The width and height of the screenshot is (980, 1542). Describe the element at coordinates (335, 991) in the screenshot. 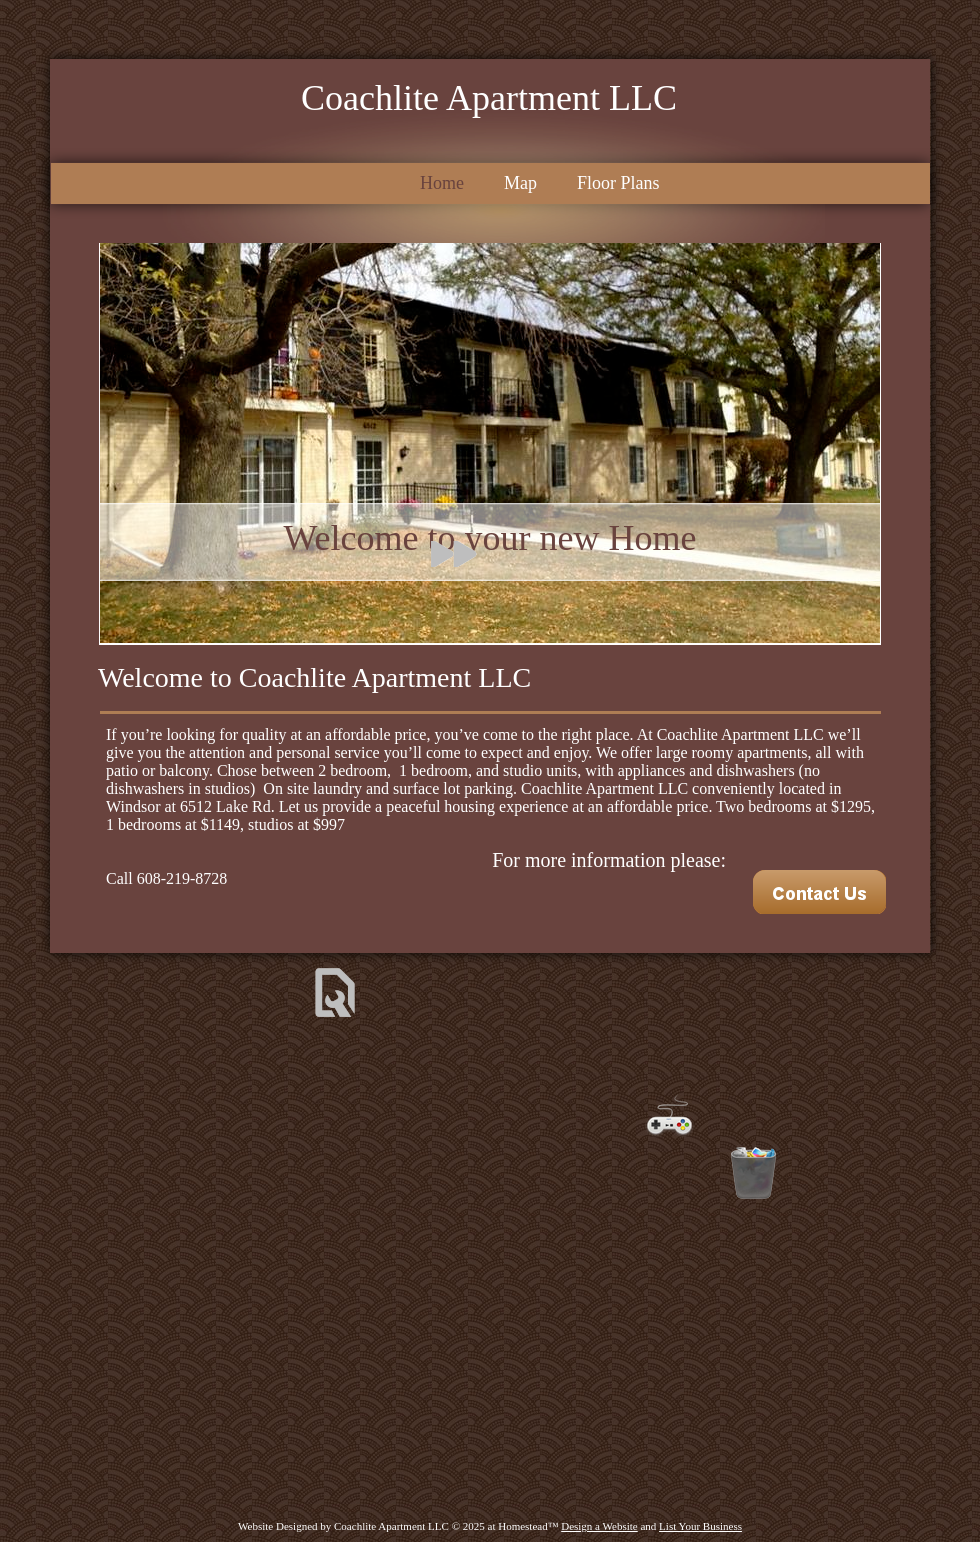

I see `view or edit document properties` at that location.